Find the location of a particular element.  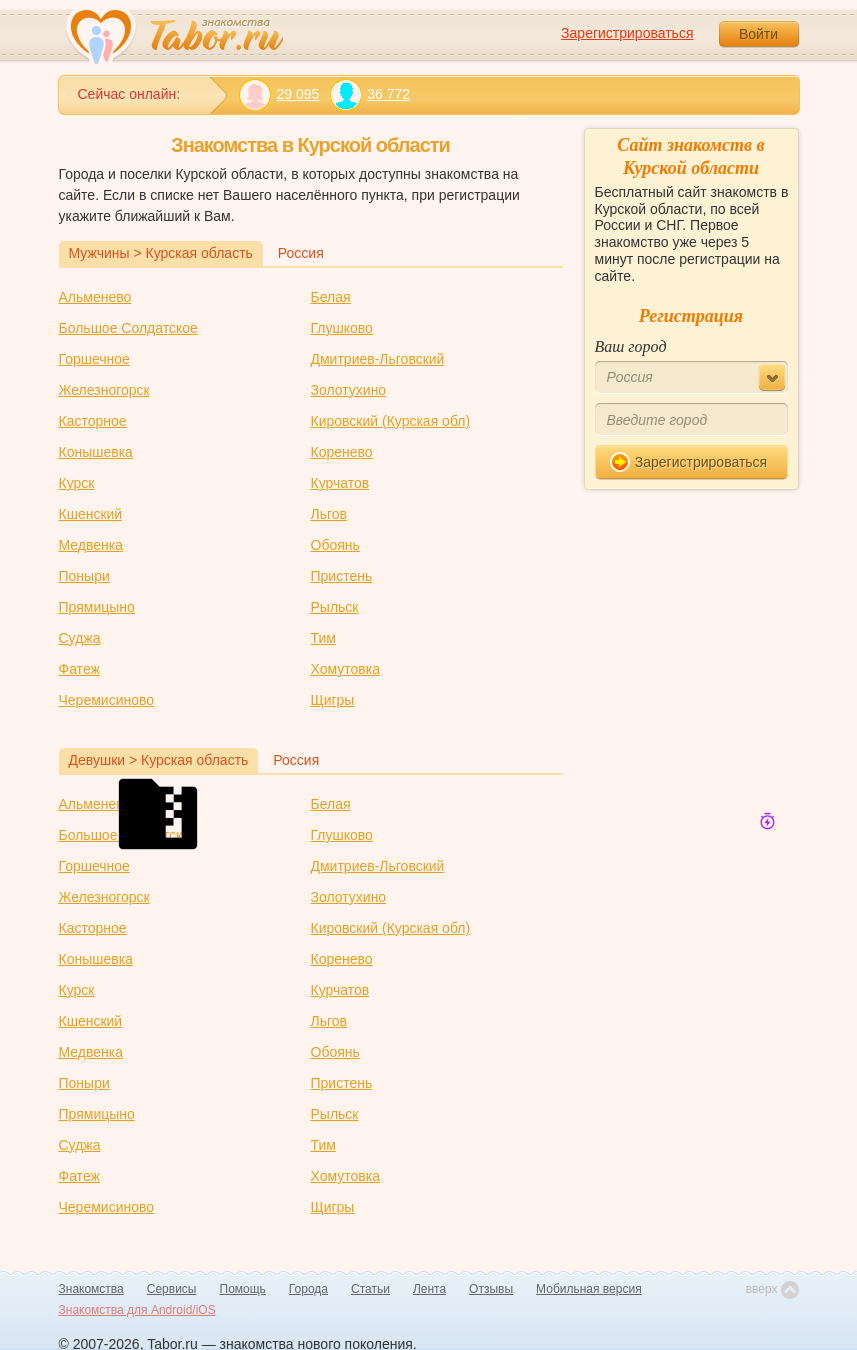

open compressed folder is located at coordinates (158, 814).